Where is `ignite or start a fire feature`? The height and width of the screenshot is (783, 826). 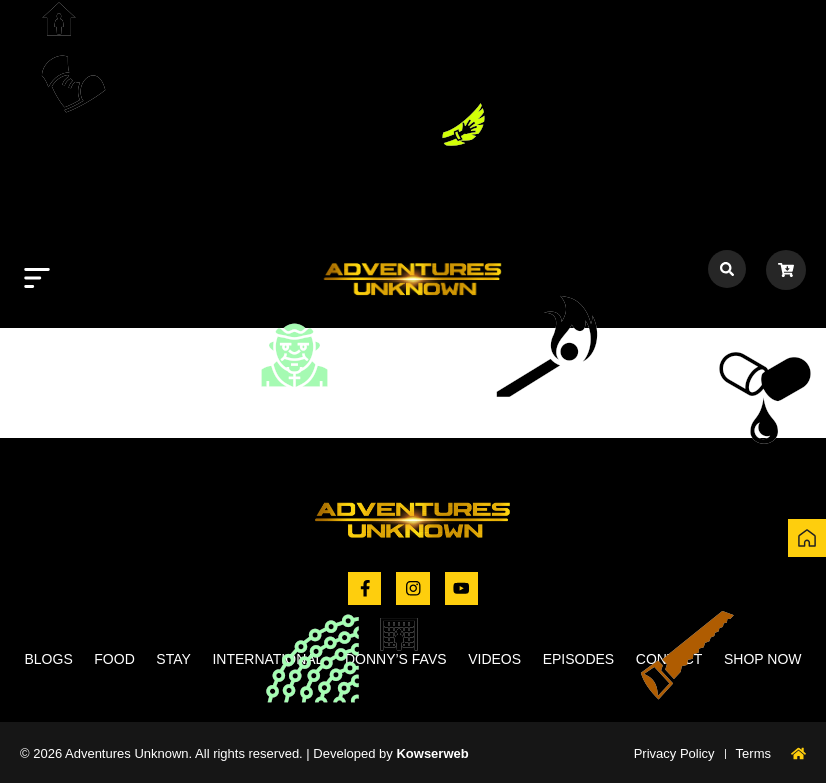 ignite or start a fire feature is located at coordinates (547, 346).